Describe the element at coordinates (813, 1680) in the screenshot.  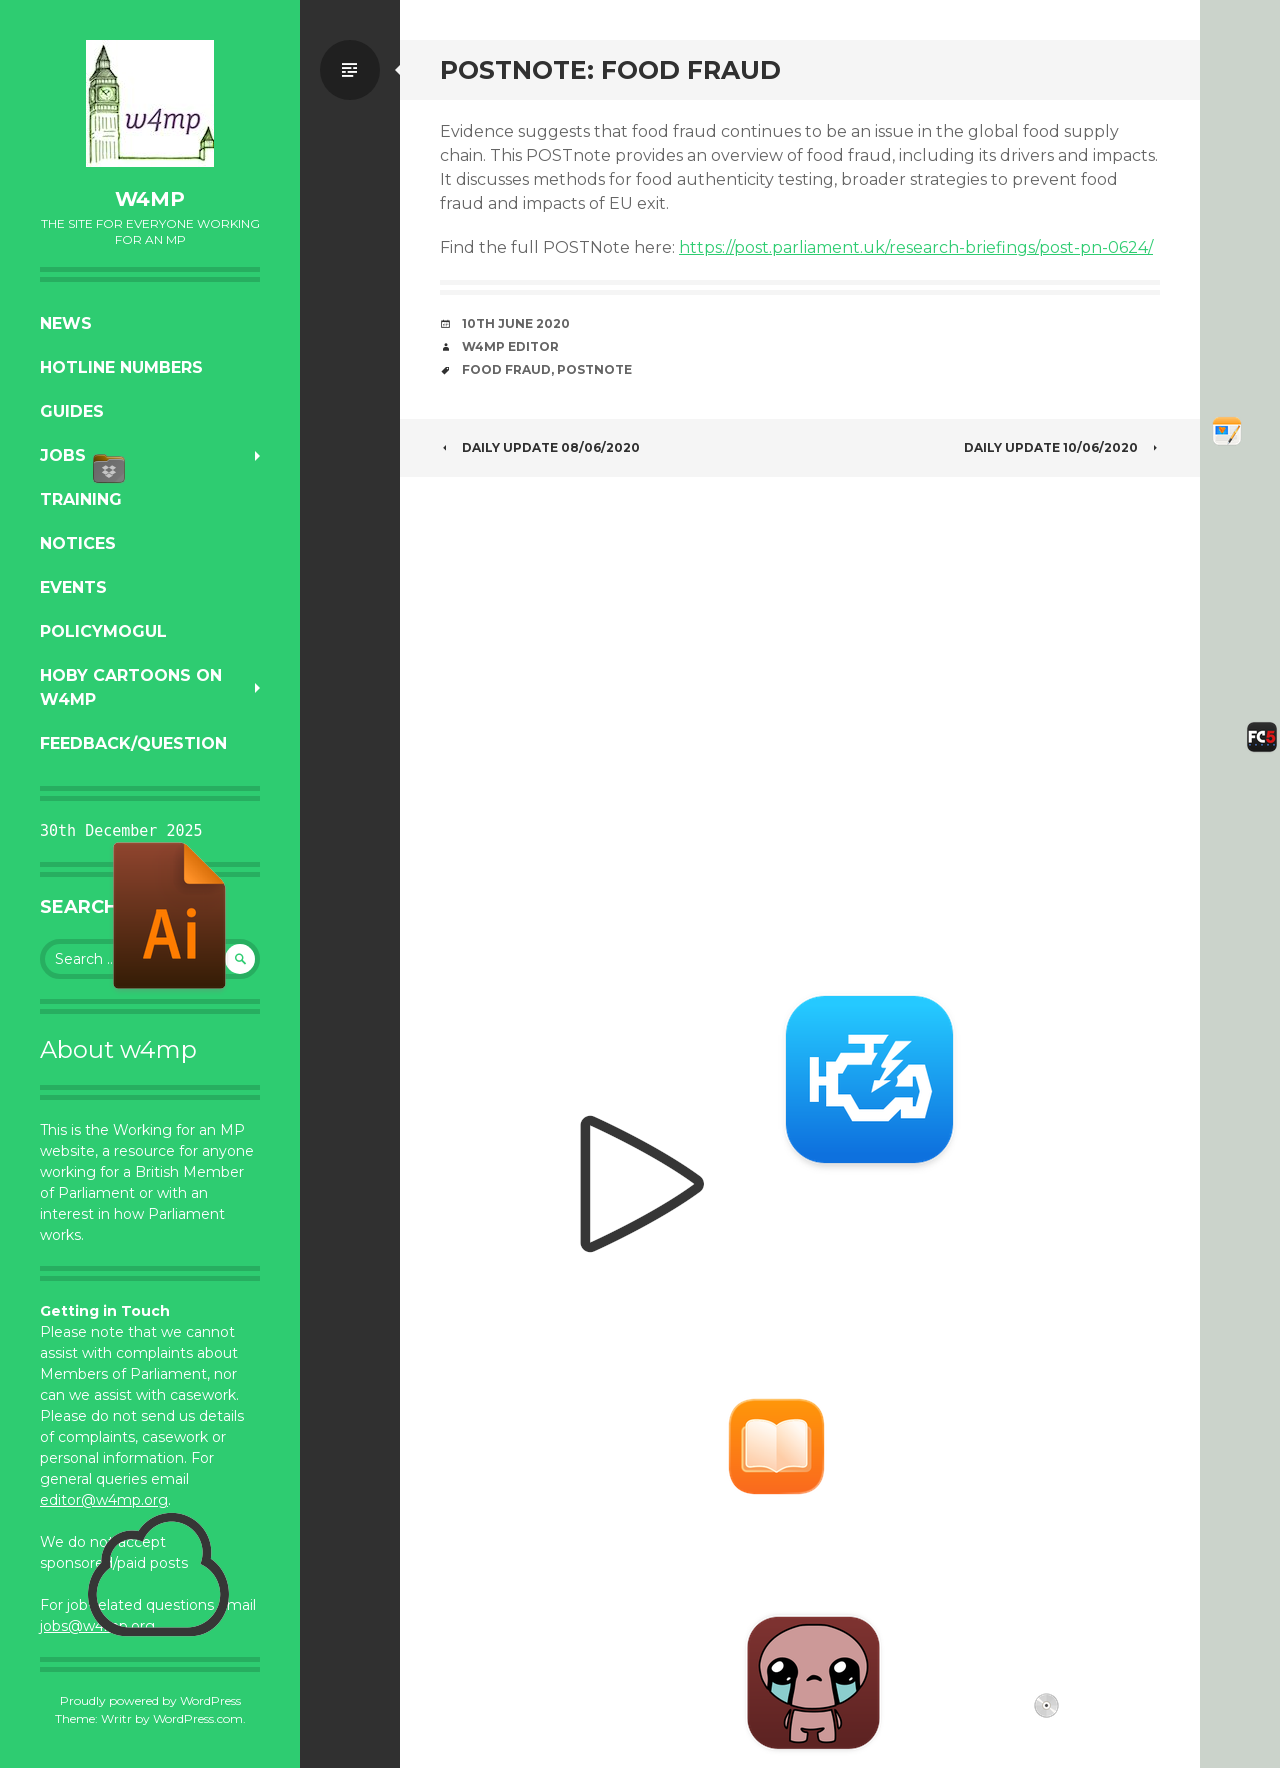
I see `launch the binding of isaac: rebirth game` at that location.